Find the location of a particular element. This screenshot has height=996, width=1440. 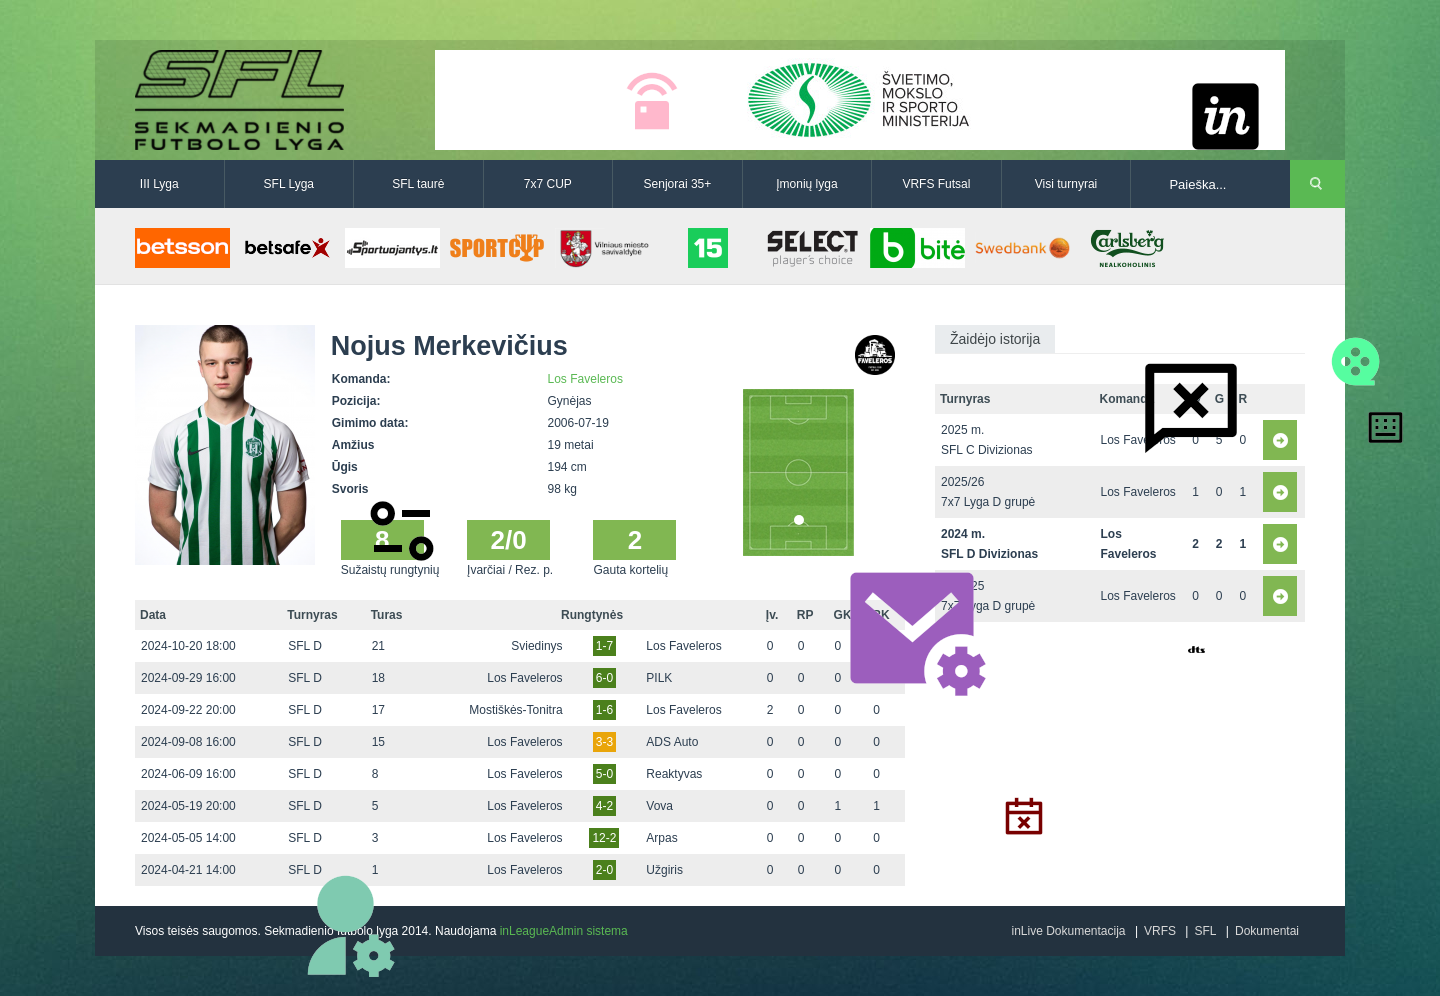

dts audio technology logo is located at coordinates (1196, 649).